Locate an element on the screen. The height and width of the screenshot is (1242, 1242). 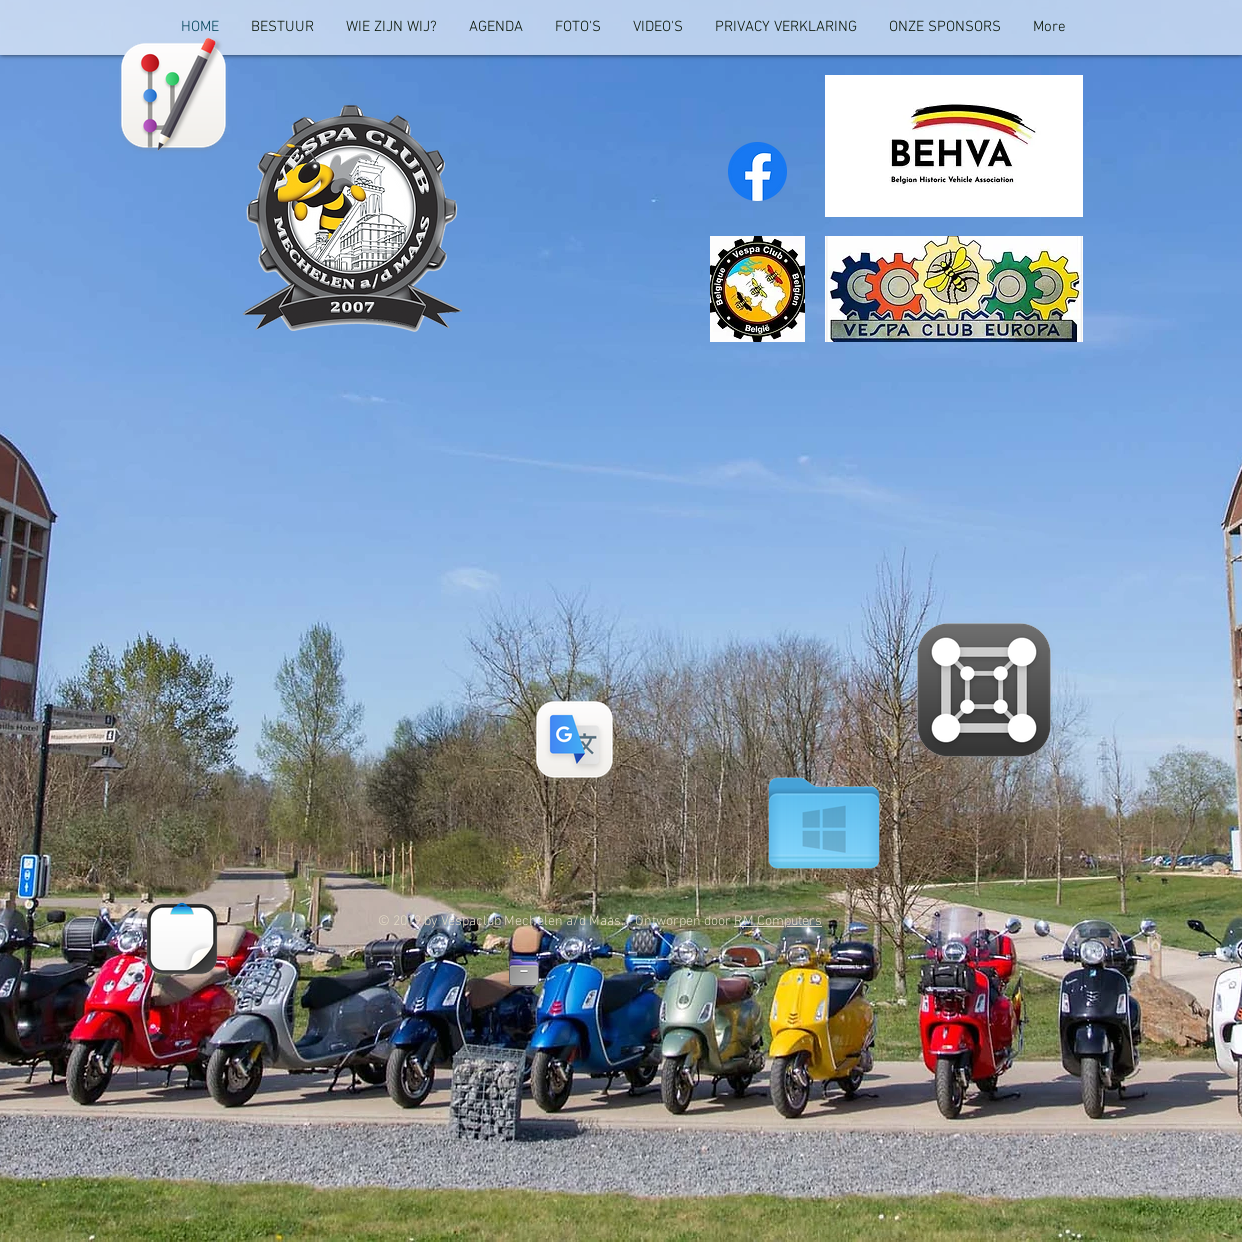
open the file manager application is located at coordinates (524, 972).